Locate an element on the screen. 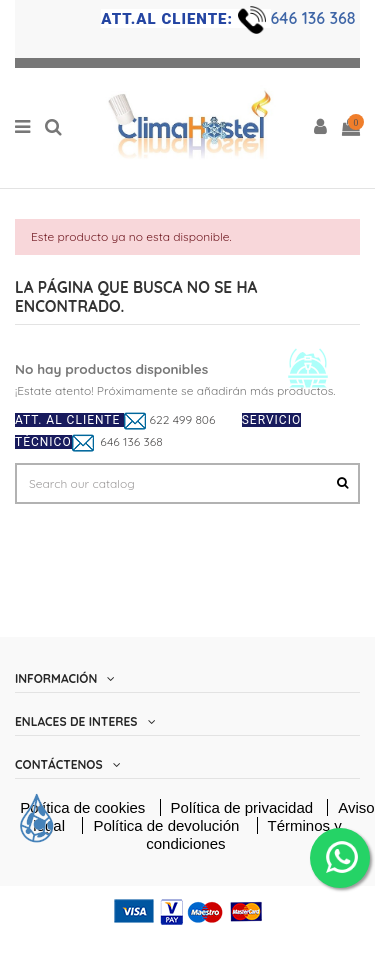 This screenshot has width=375, height=973. activate crystallization ability or spell is located at coordinates (37, 817).